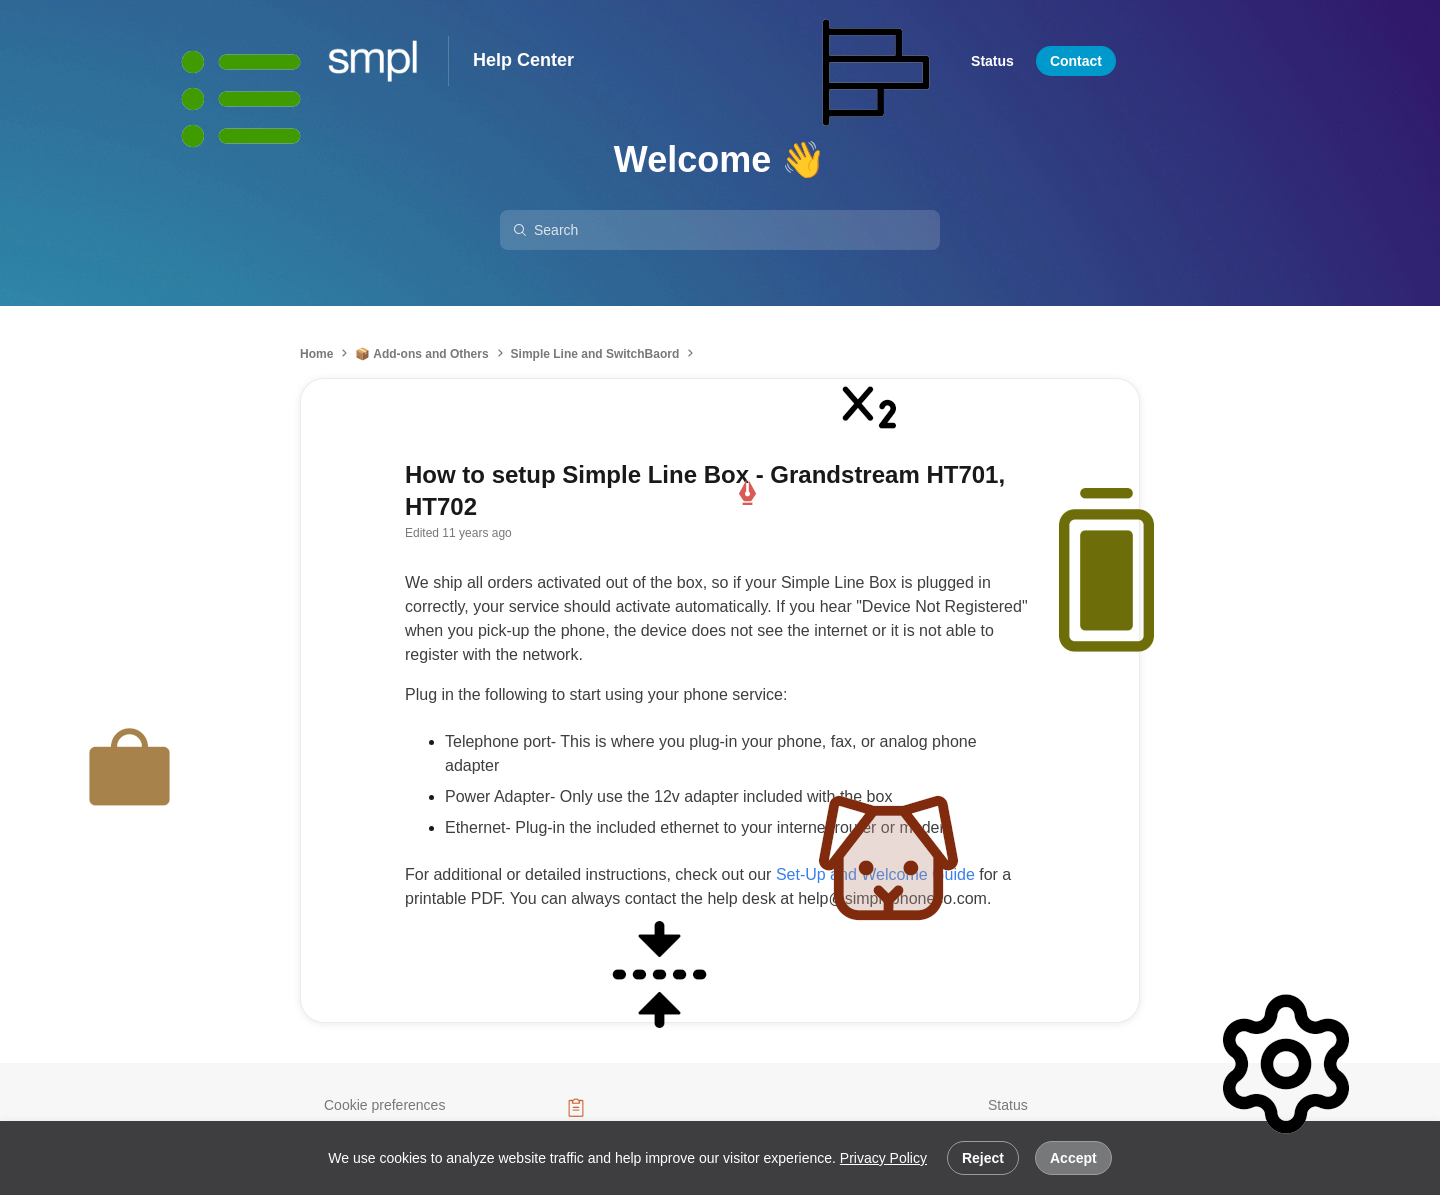 This screenshot has width=1440, height=1195. Describe the element at coordinates (241, 99) in the screenshot. I see `view items in a bulleted list format` at that location.